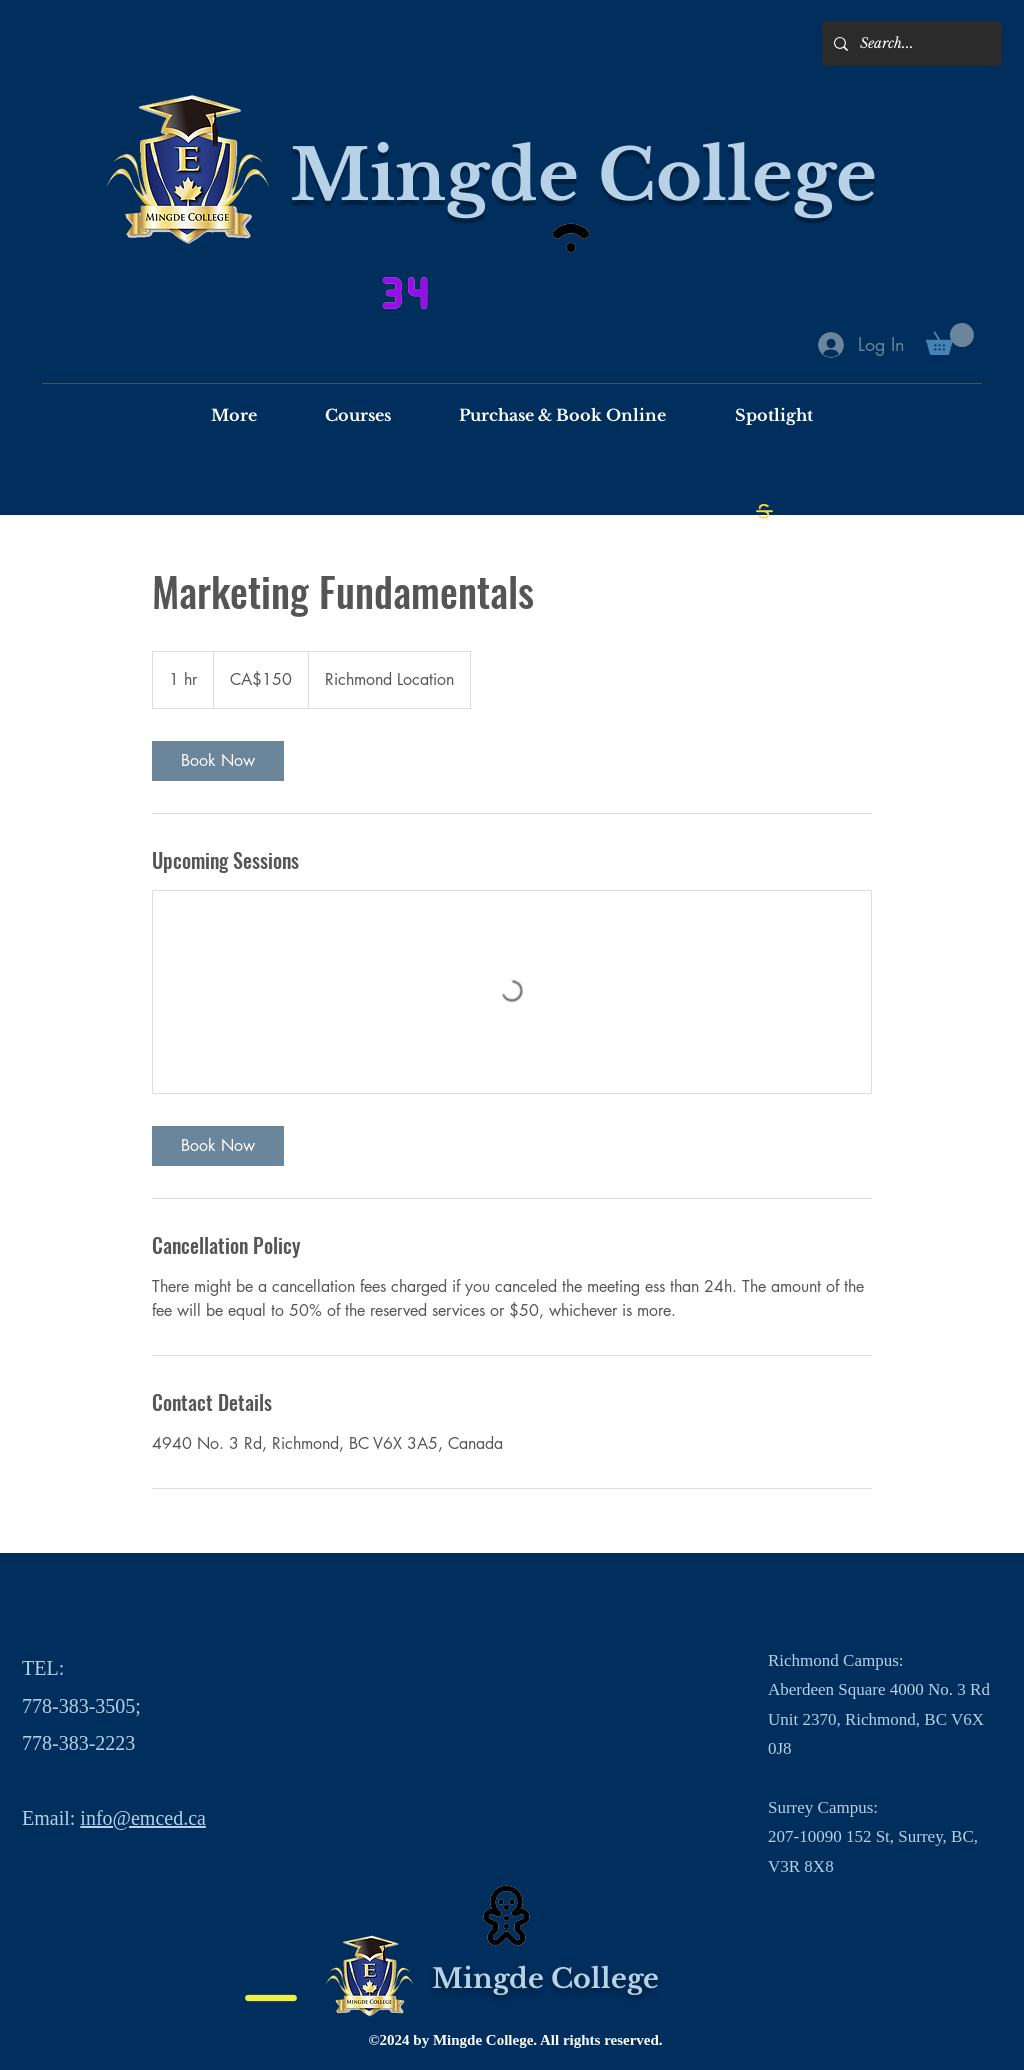  I want to click on apply strikethrough formatting to selected text, so click(764, 511).